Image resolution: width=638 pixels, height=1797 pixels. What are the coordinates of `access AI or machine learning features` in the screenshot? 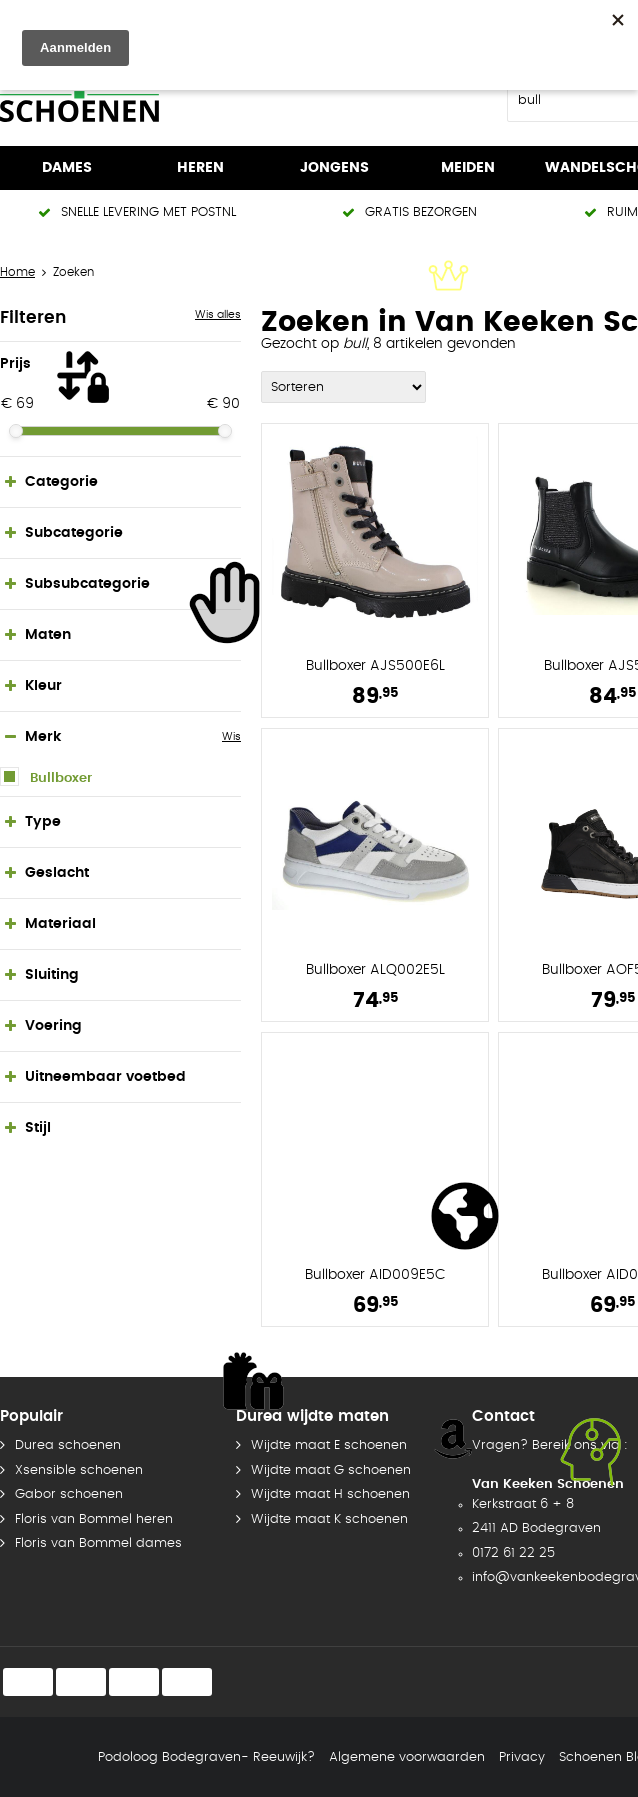 It's located at (592, 1452).